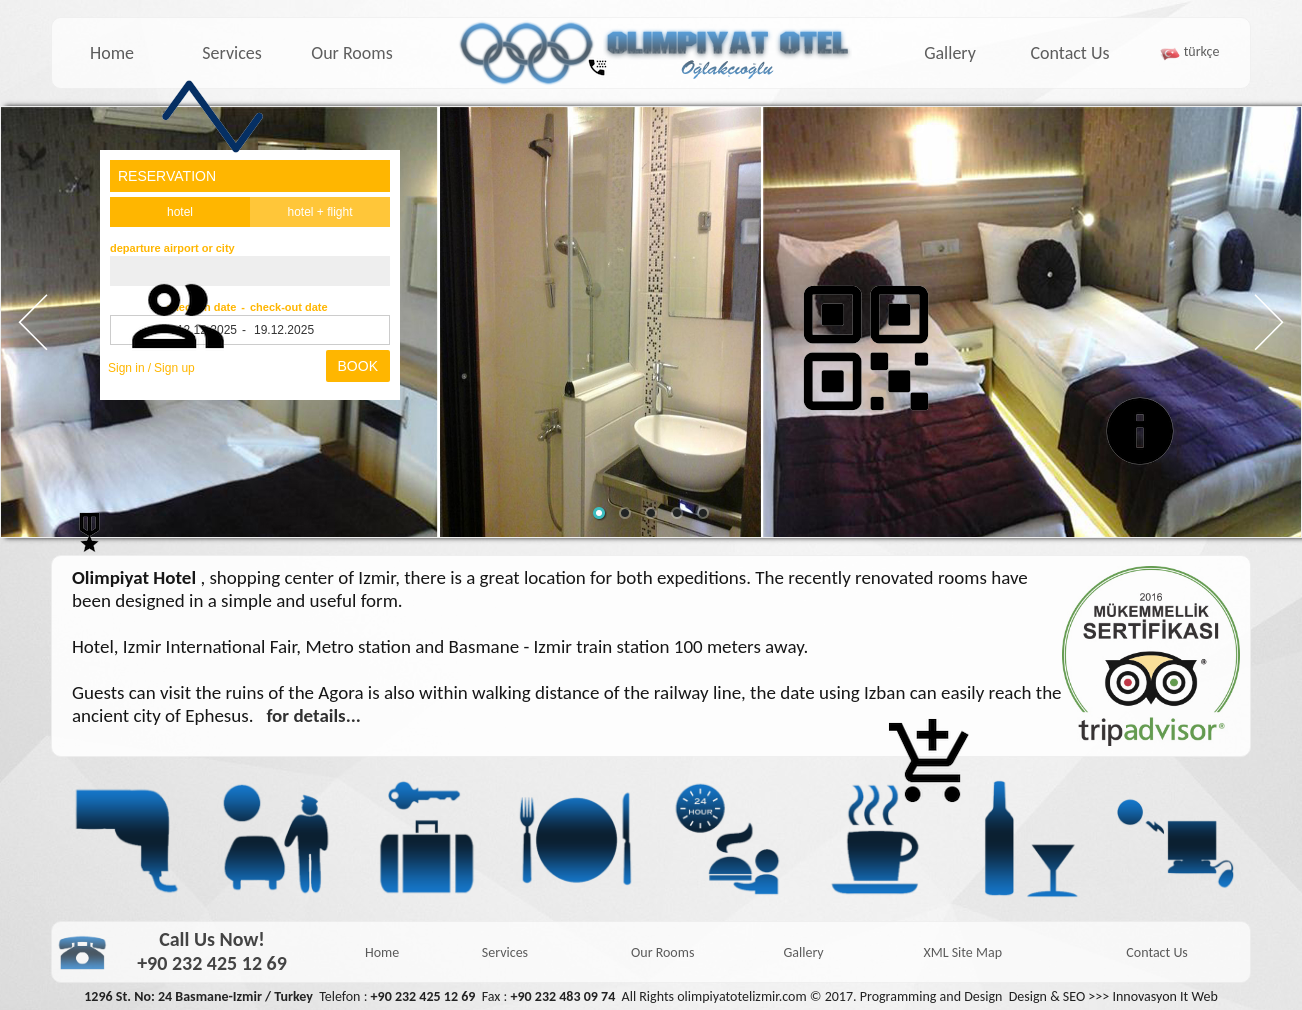  What do you see at coordinates (932, 762) in the screenshot?
I see `add item to shopping cart` at bounding box center [932, 762].